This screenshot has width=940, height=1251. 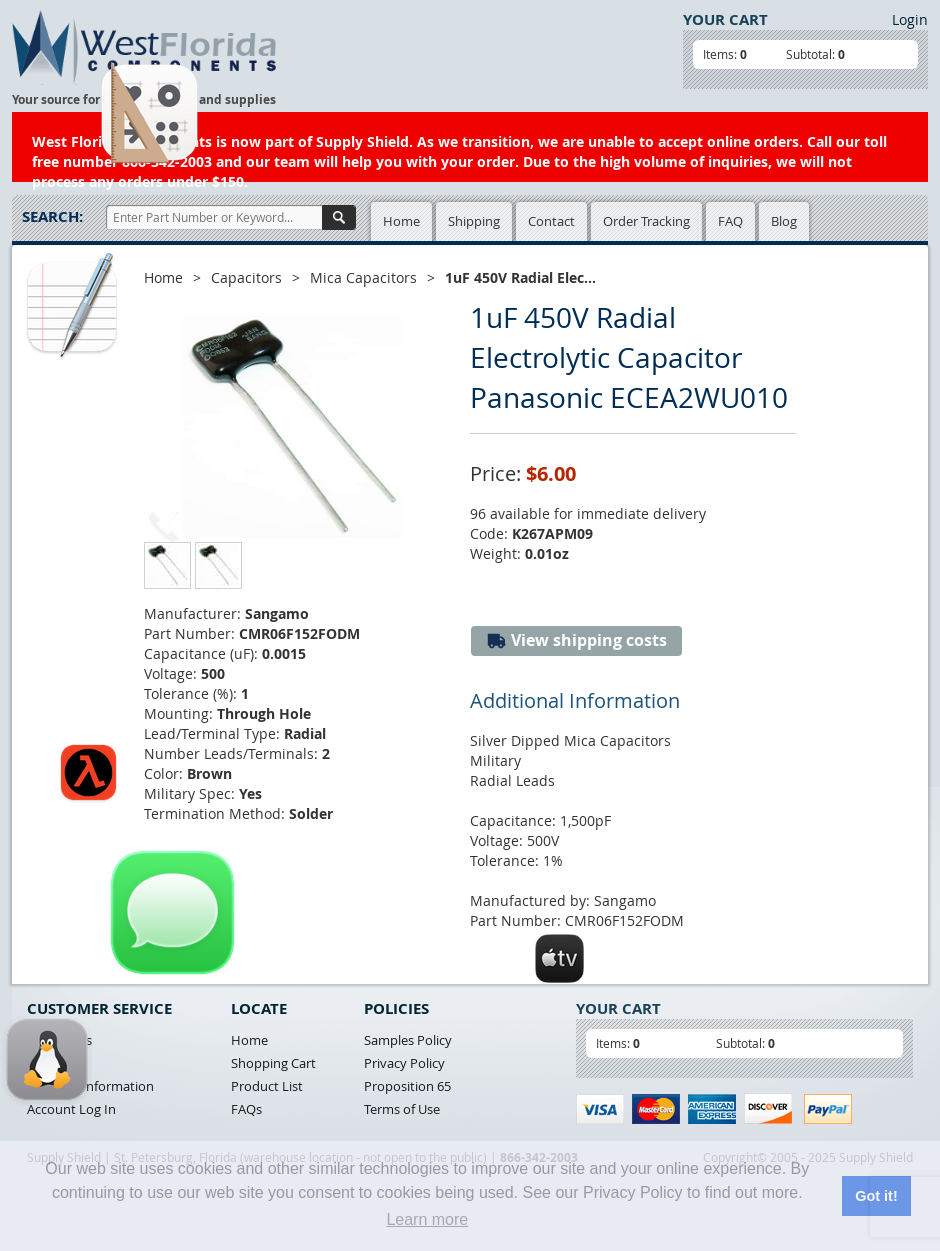 What do you see at coordinates (149, 112) in the screenshot?
I see `open symbolic preview app` at bounding box center [149, 112].